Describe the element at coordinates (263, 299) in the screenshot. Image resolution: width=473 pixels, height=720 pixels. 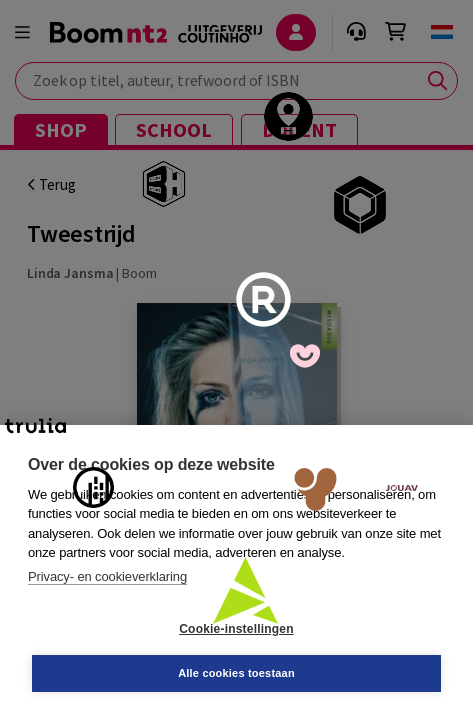
I see `indicates a registered trademark` at that location.